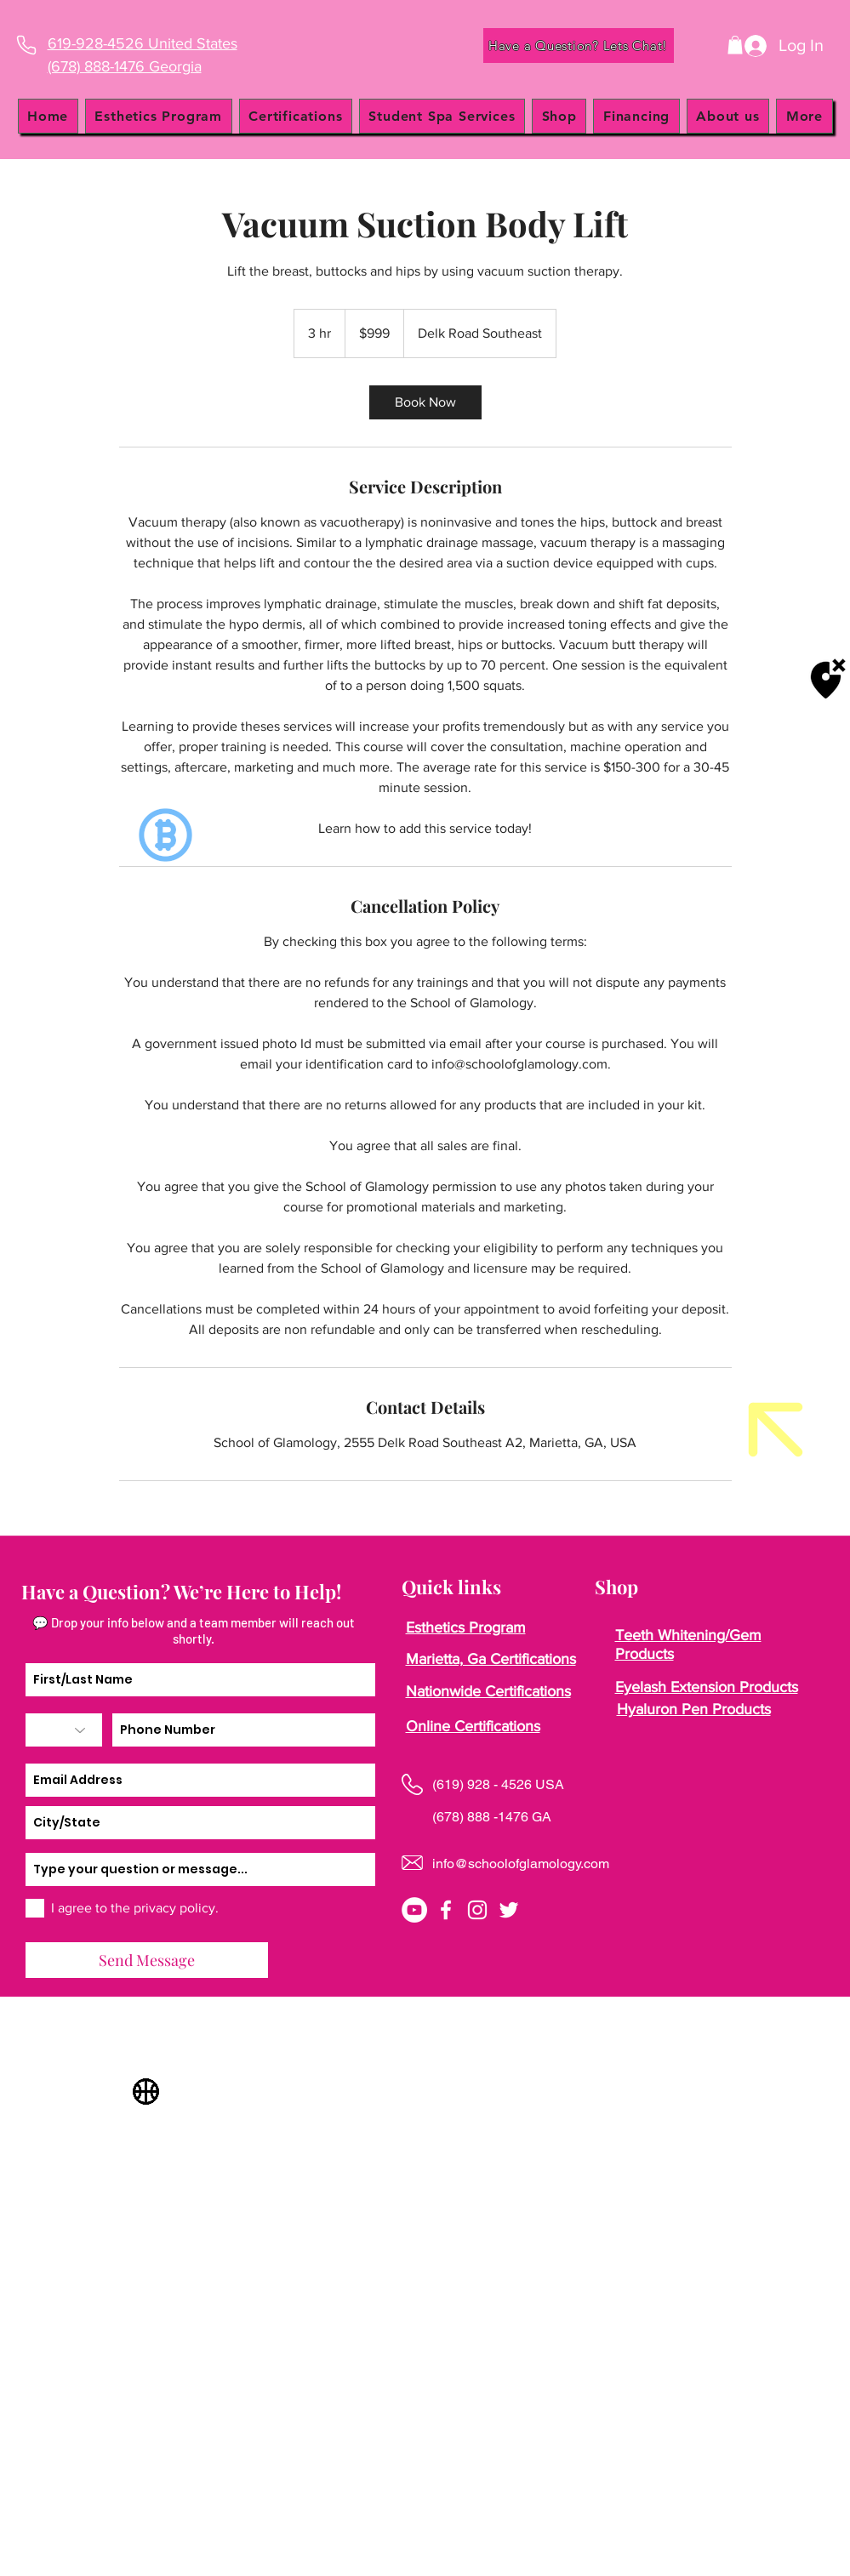 This screenshot has height=2576, width=850. What do you see at coordinates (165, 835) in the screenshot?
I see `view bitcoin balance or wallet` at bounding box center [165, 835].